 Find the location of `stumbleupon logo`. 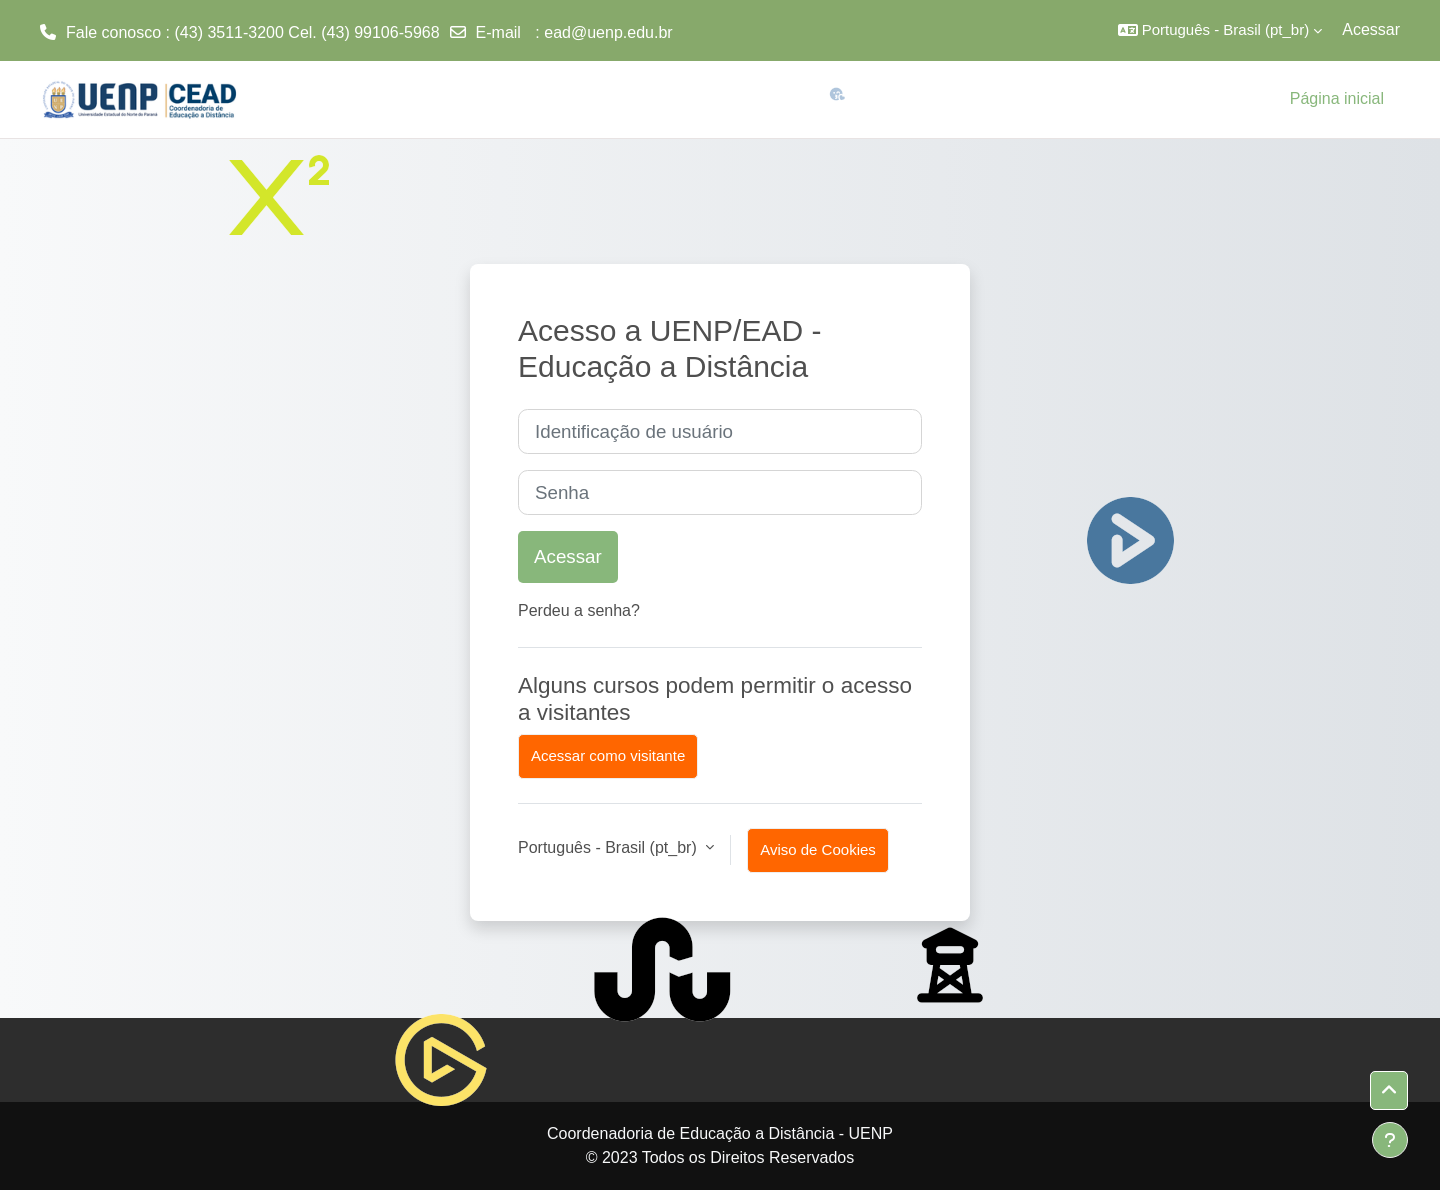

stumbleupon logo is located at coordinates (663, 969).